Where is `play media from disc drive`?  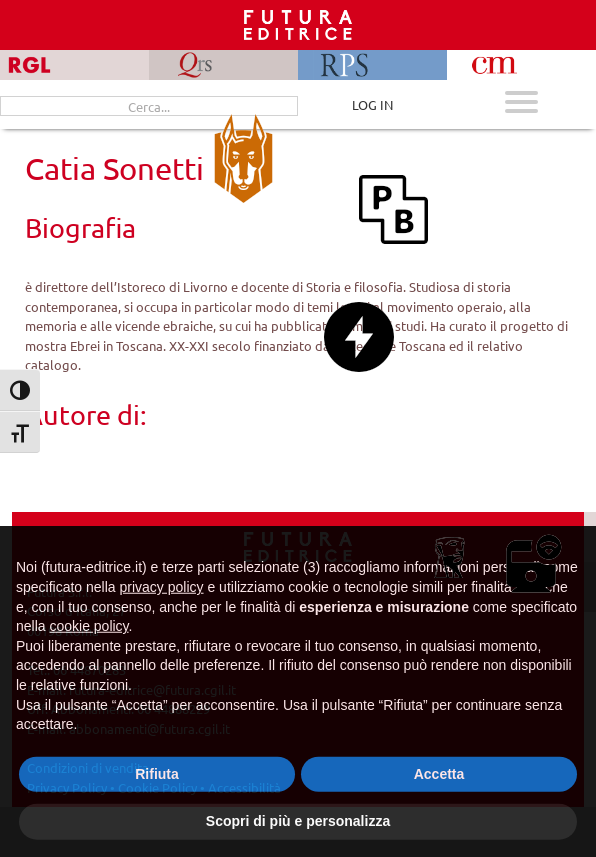 play media from disc drive is located at coordinates (359, 337).